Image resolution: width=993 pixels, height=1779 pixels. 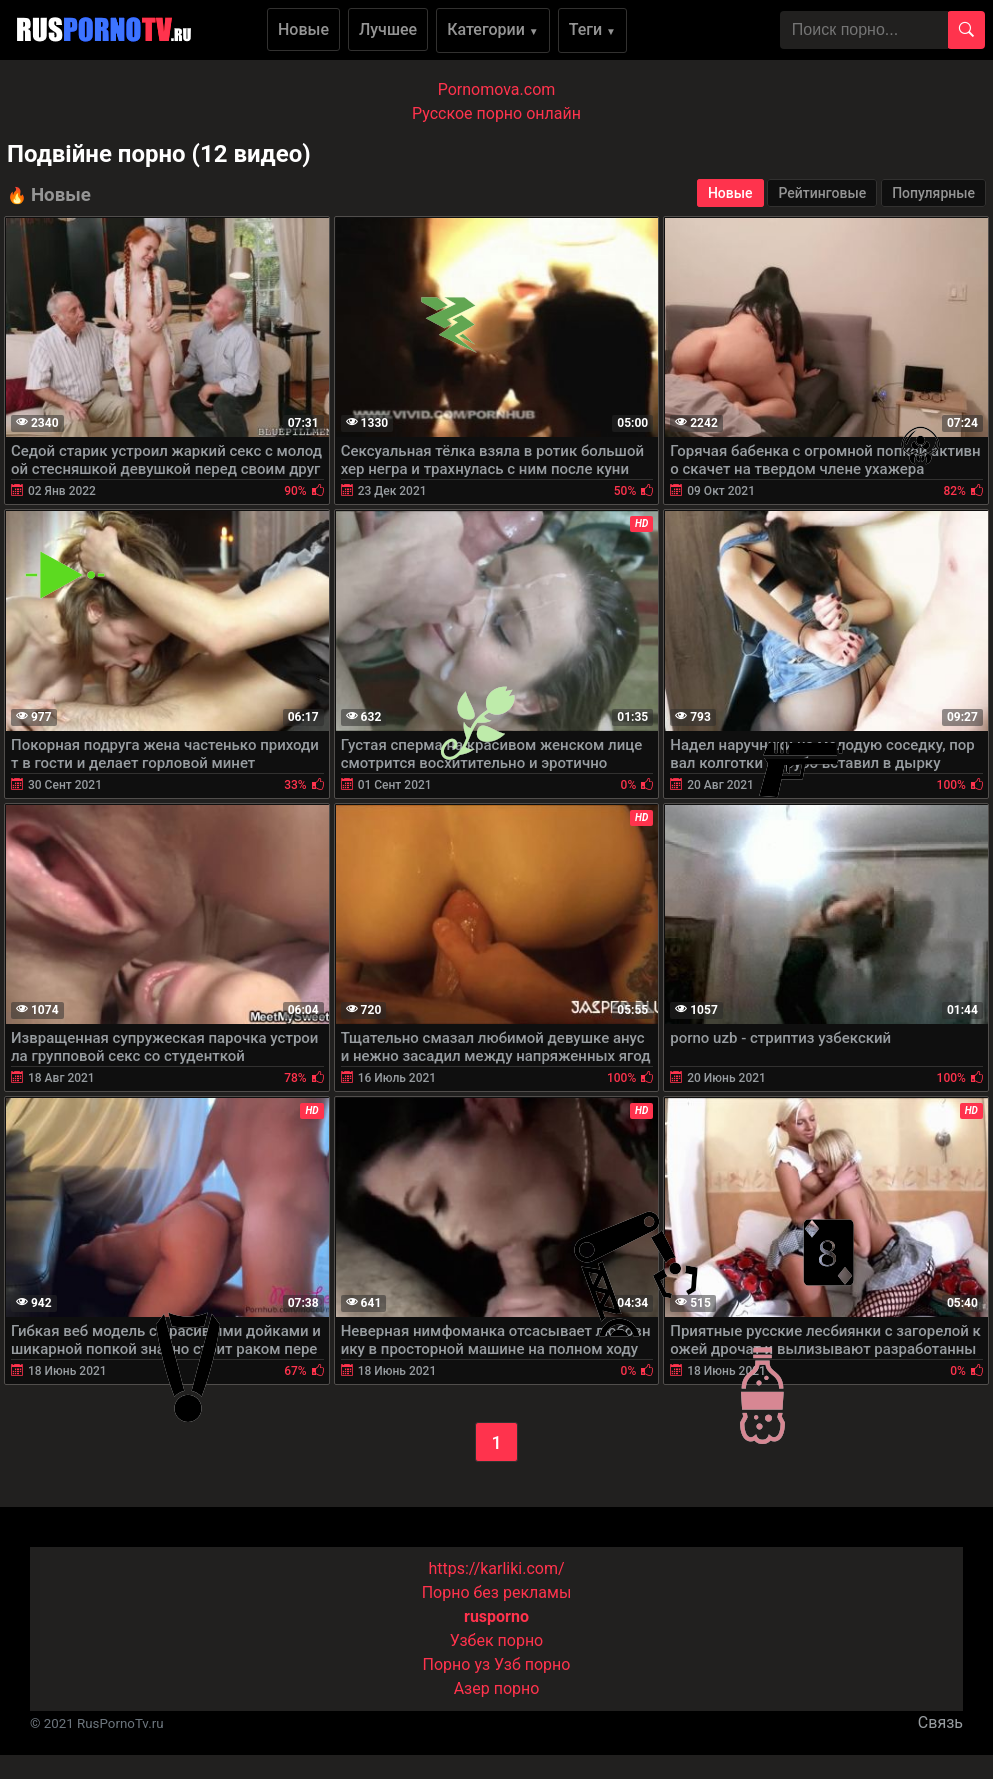 I want to click on select a beverage or drink item, so click(x=762, y=1395).